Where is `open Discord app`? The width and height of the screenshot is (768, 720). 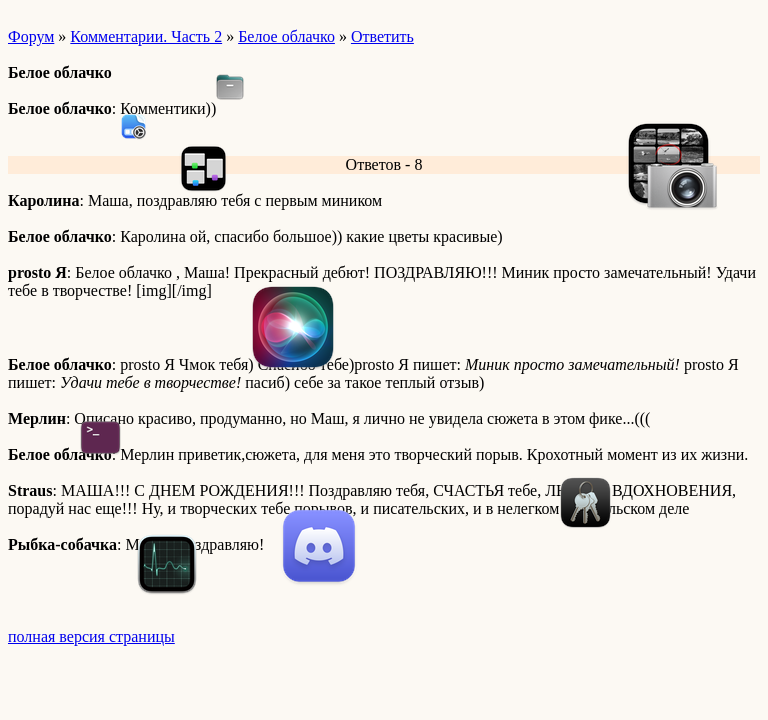 open Discord app is located at coordinates (319, 546).